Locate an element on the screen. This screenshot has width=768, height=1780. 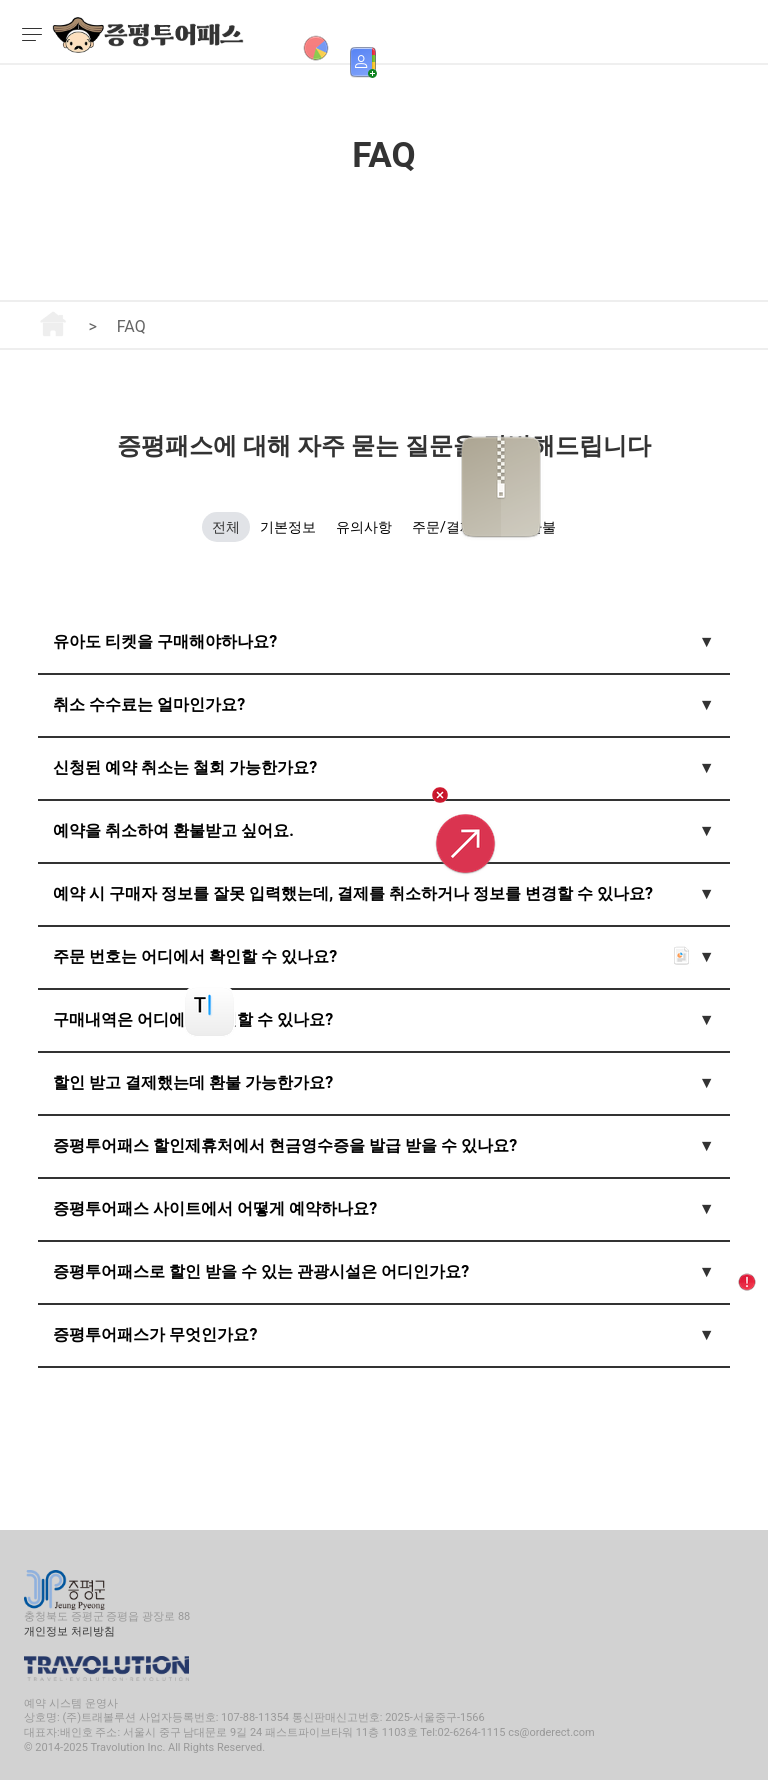
indicates a symbolic link or shortcut to another file is located at coordinates (465, 843).